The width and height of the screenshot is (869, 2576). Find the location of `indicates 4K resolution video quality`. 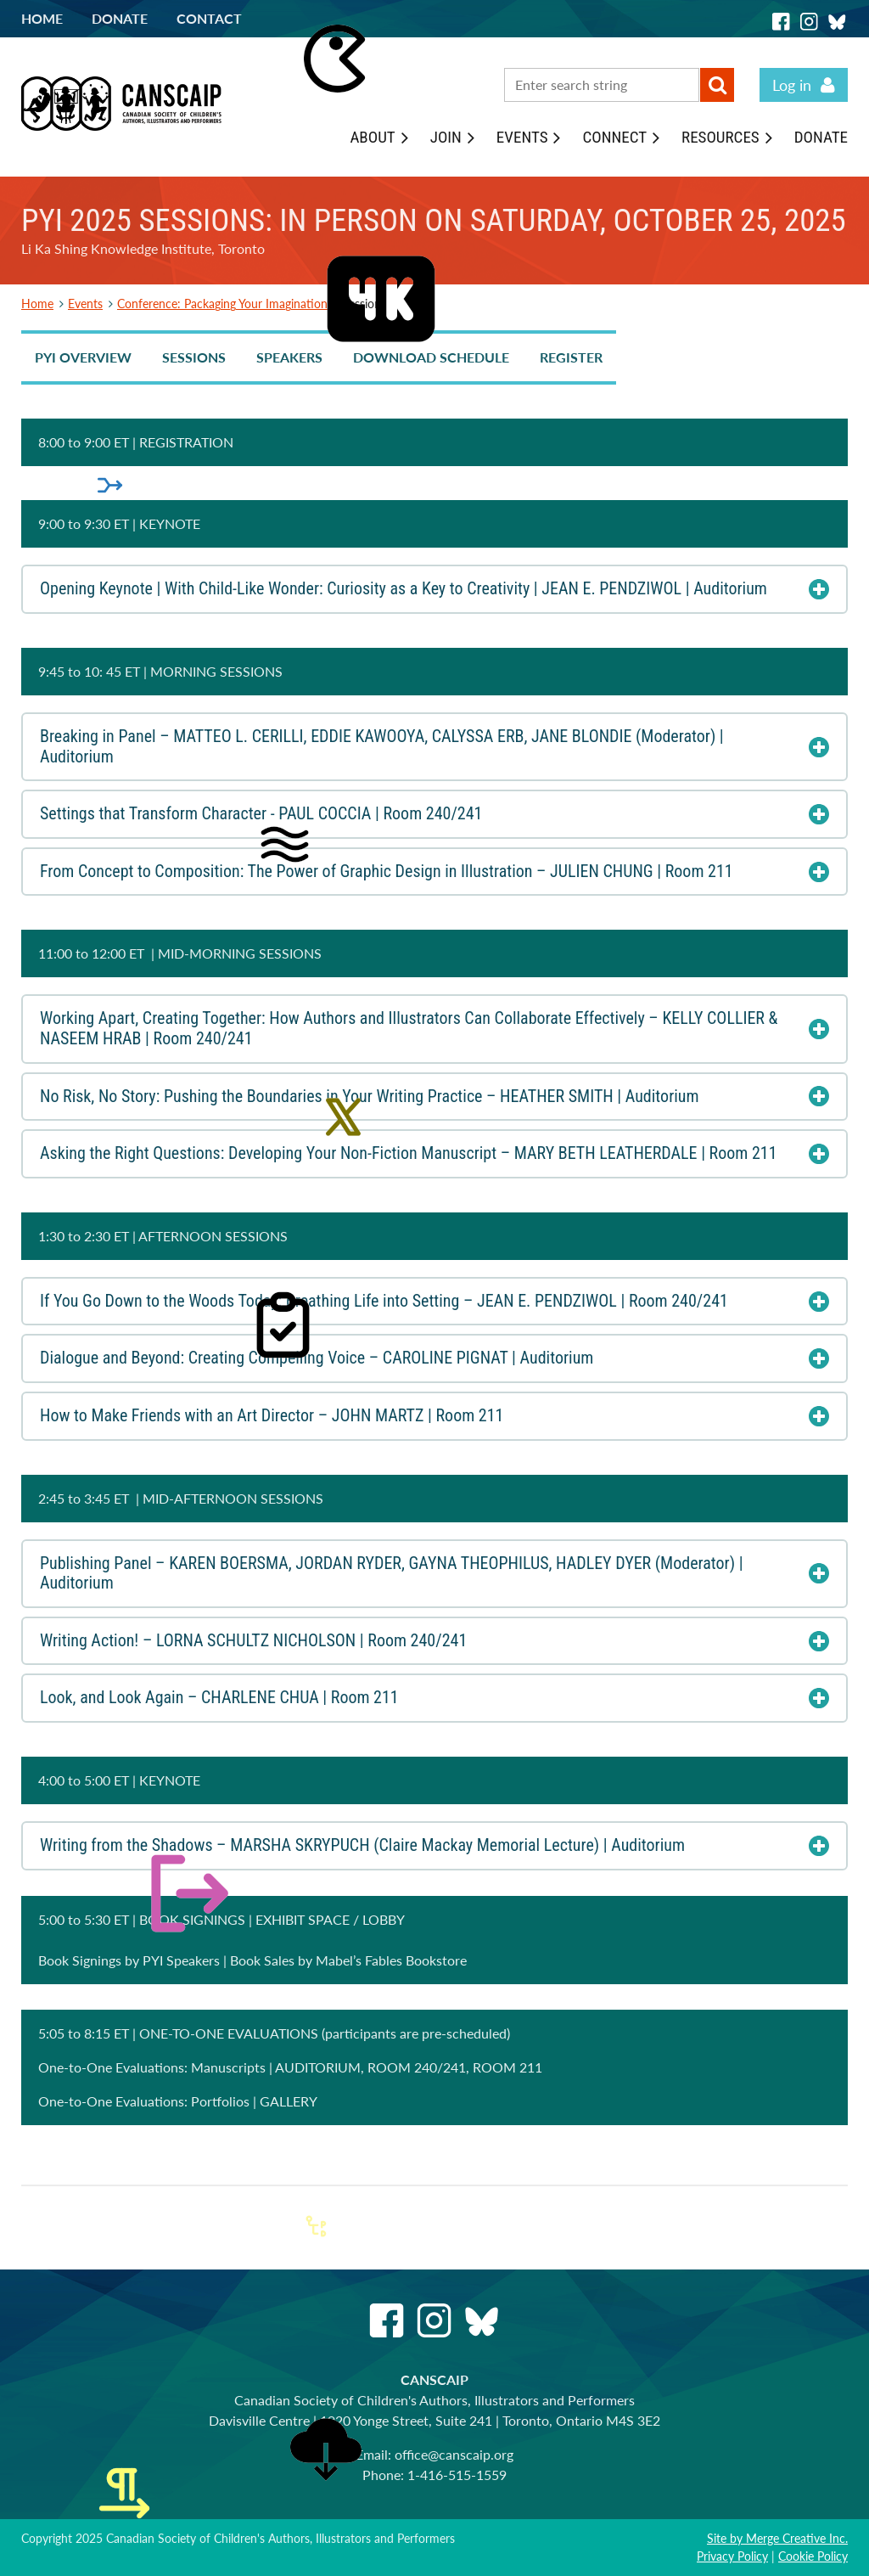

indicates 4K resolution video quality is located at coordinates (381, 299).